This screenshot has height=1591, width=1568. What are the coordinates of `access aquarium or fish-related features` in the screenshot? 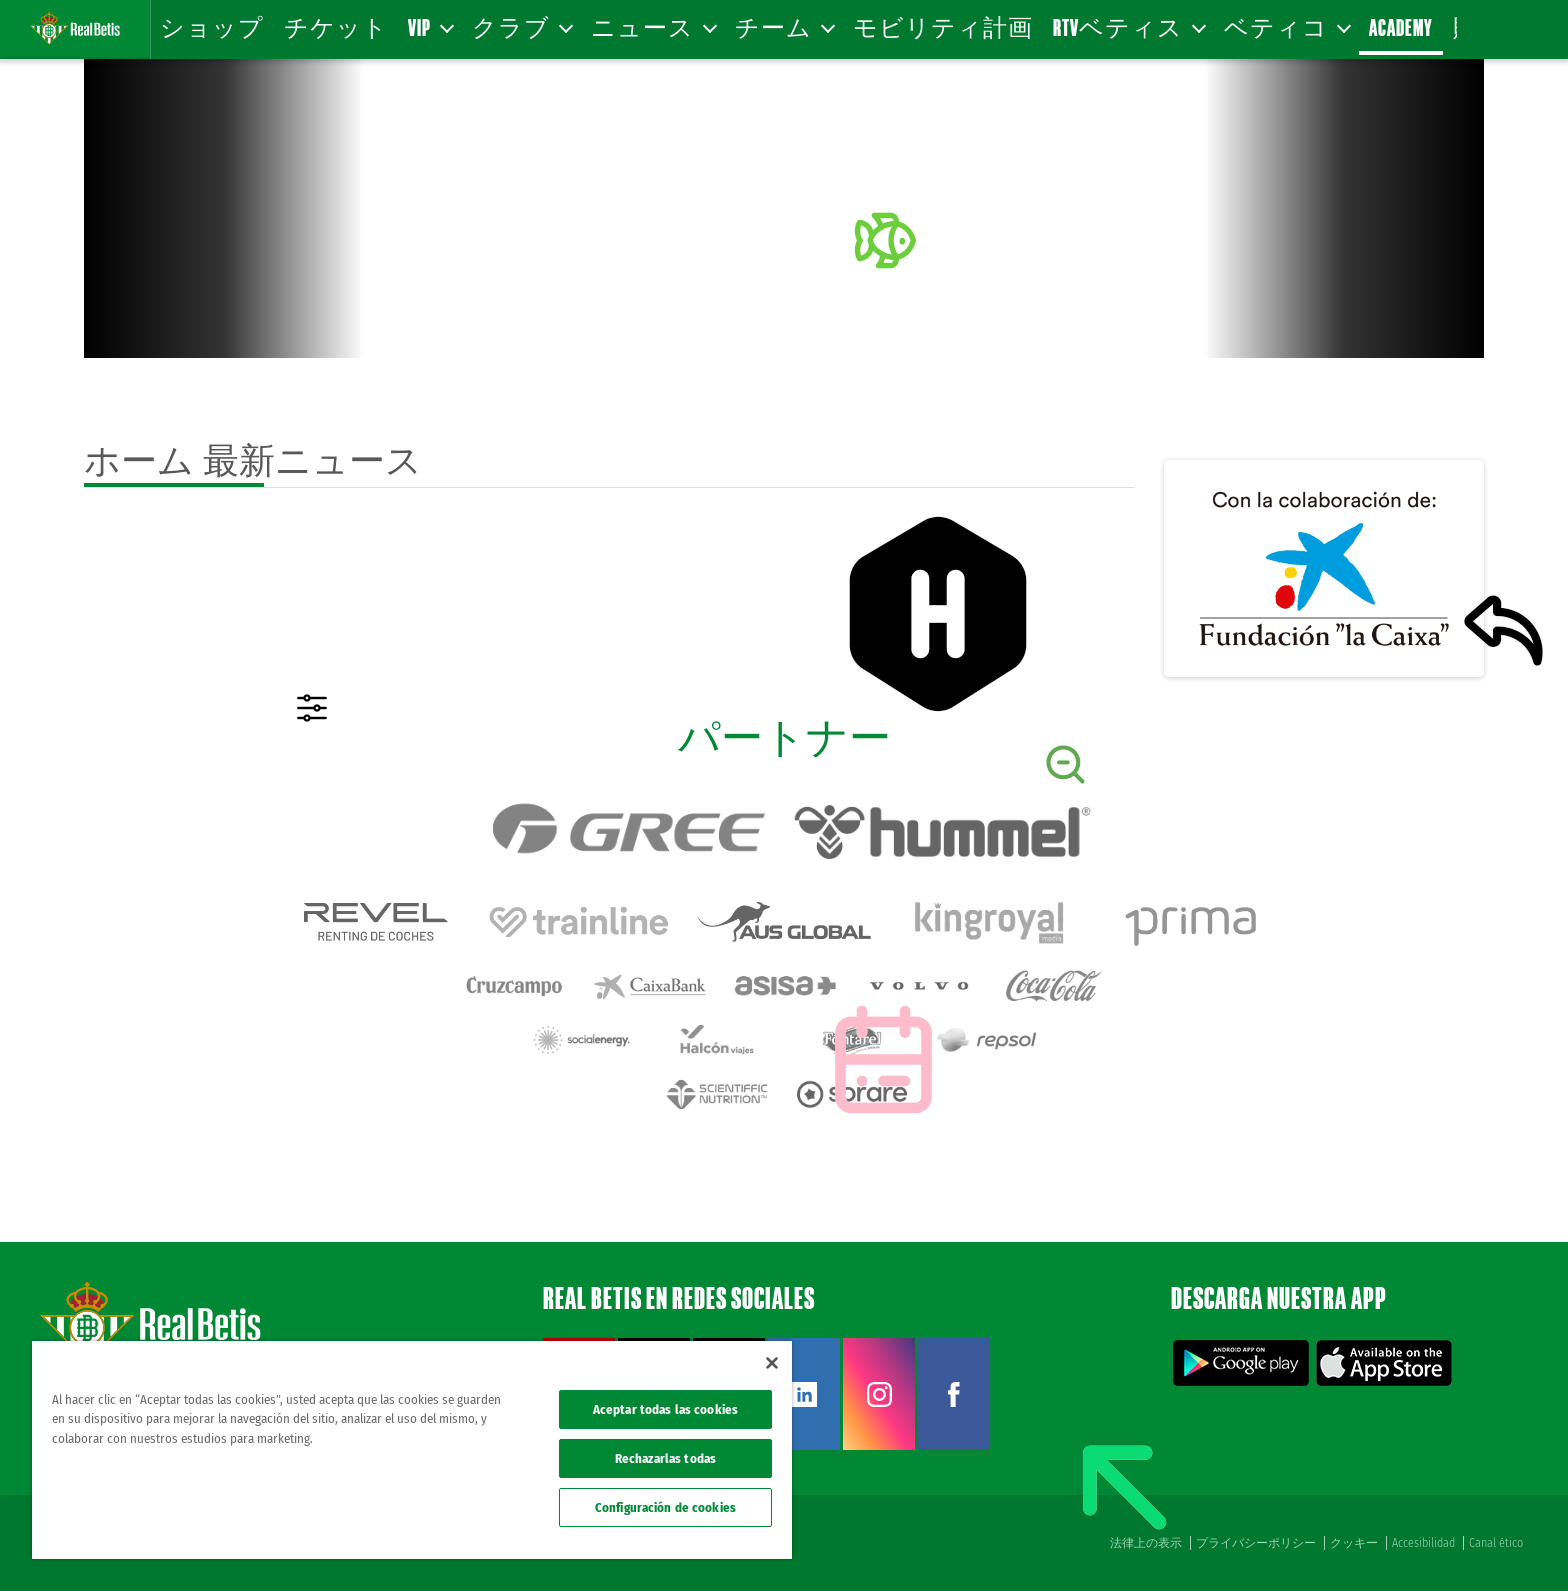 It's located at (885, 240).